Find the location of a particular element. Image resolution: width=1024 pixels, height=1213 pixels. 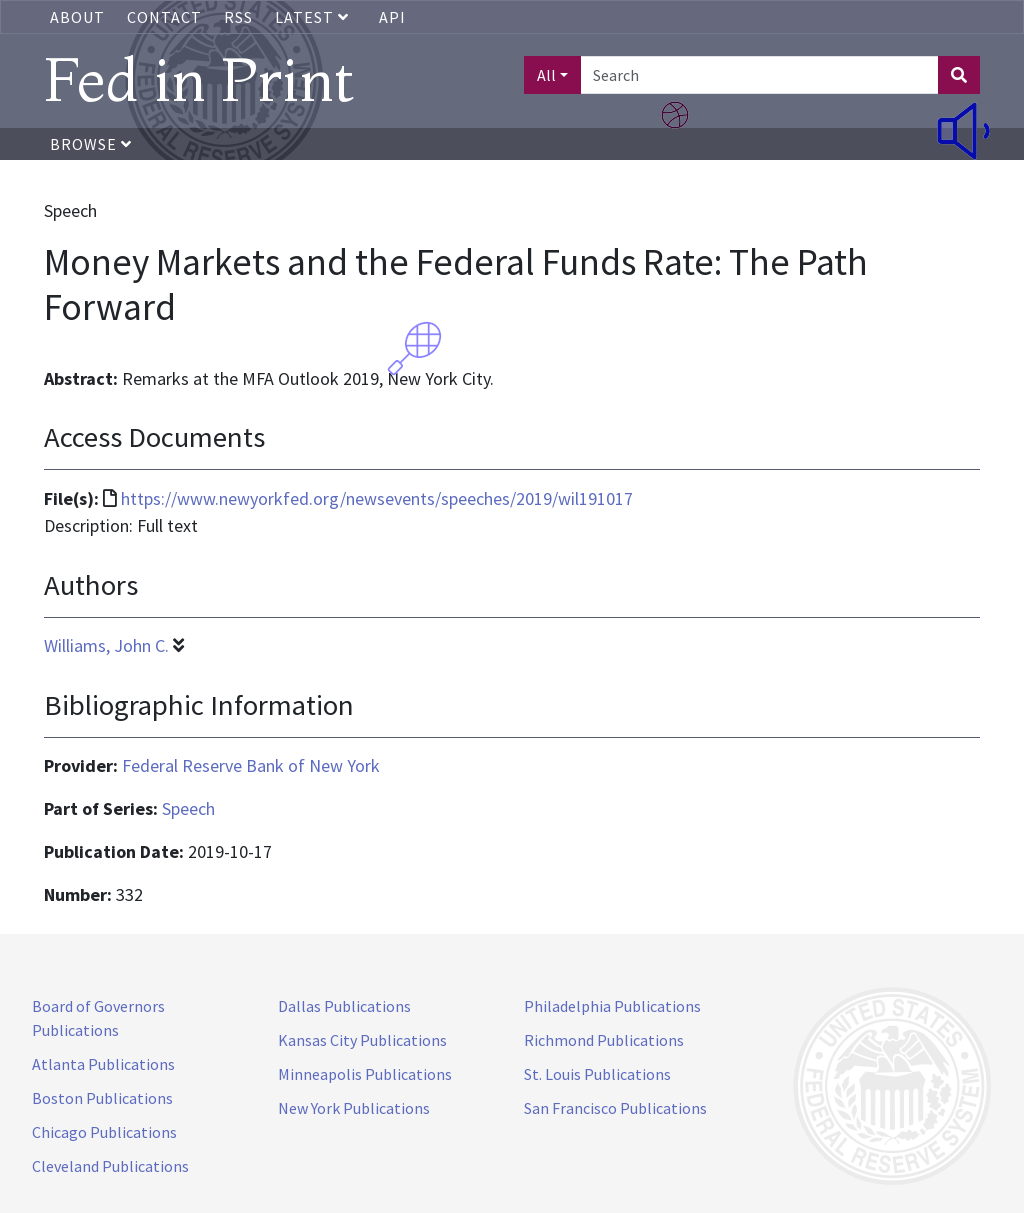

access tennis or racquet sports features is located at coordinates (413, 349).